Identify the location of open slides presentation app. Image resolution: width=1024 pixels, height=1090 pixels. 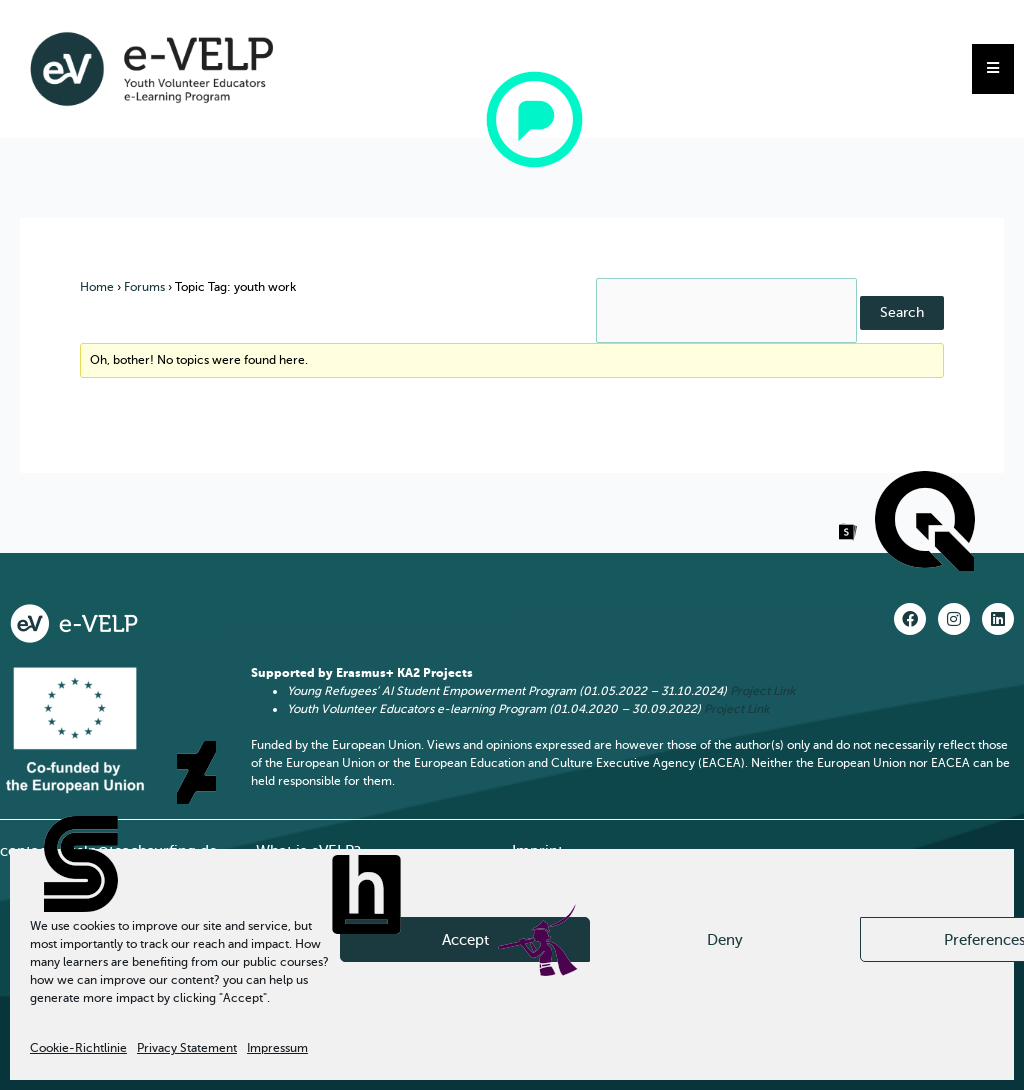
(848, 532).